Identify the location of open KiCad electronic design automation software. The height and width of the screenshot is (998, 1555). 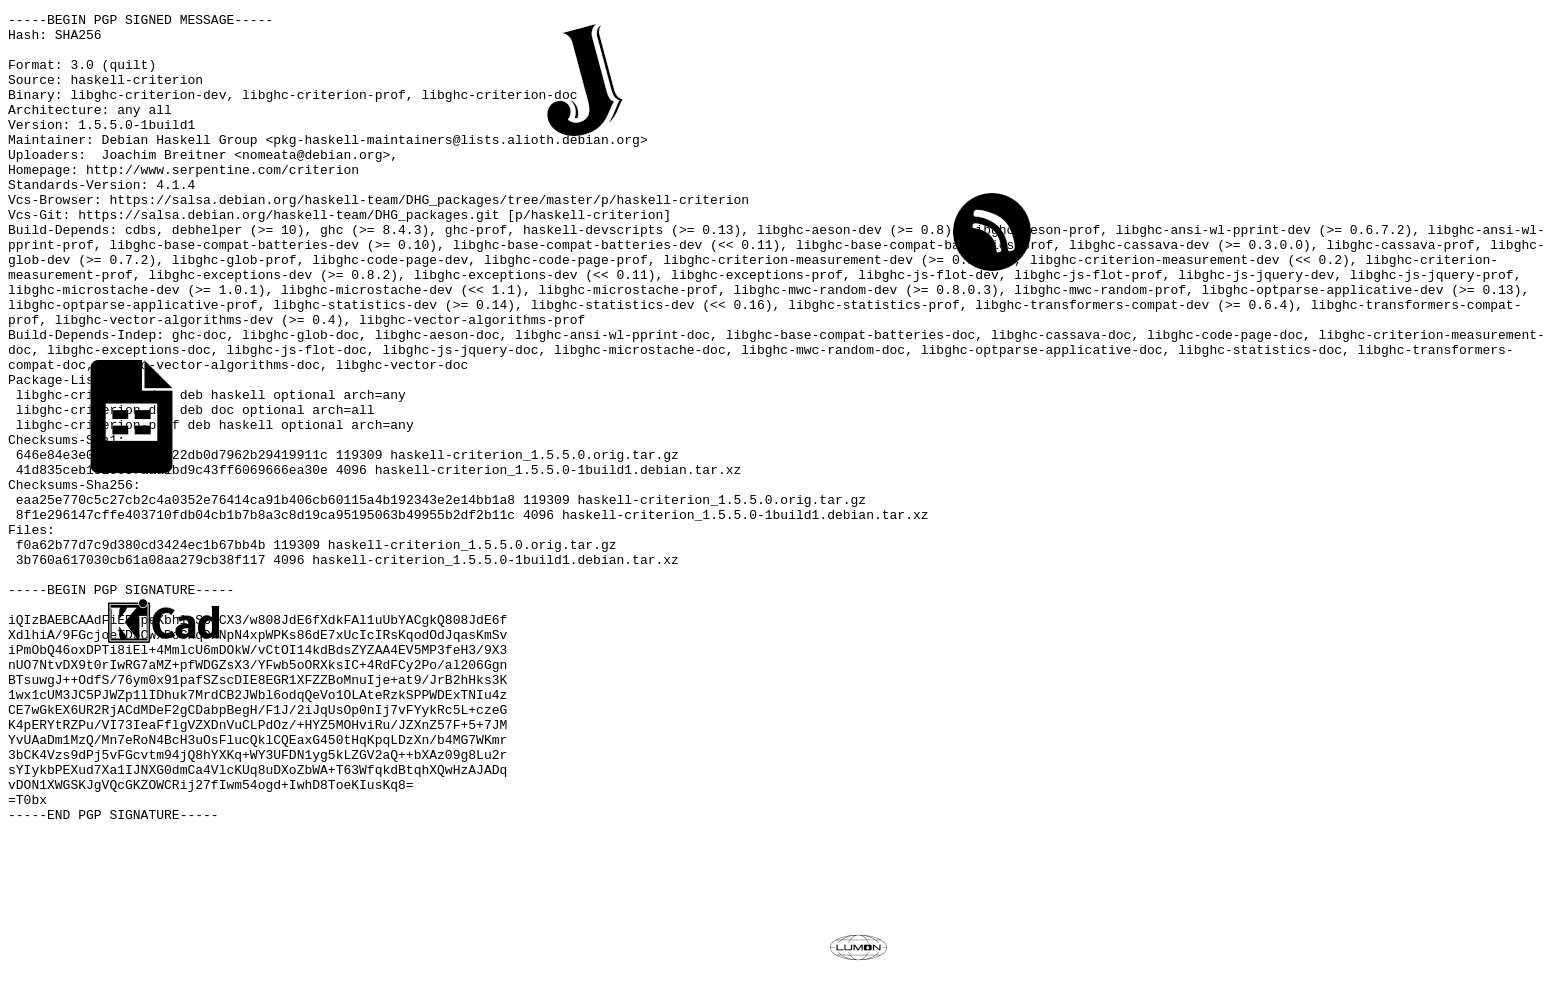
(164, 621).